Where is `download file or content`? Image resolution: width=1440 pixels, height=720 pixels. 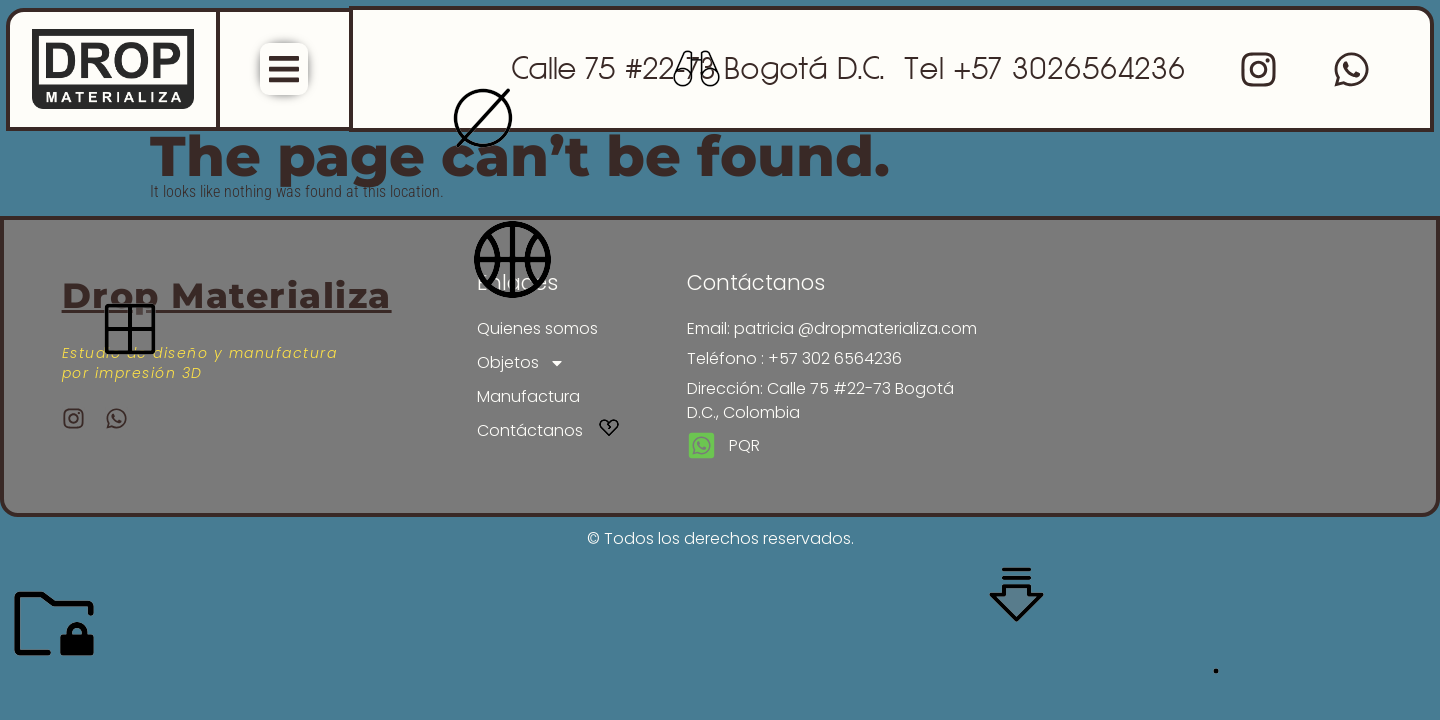 download file or content is located at coordinates (1016, 592).